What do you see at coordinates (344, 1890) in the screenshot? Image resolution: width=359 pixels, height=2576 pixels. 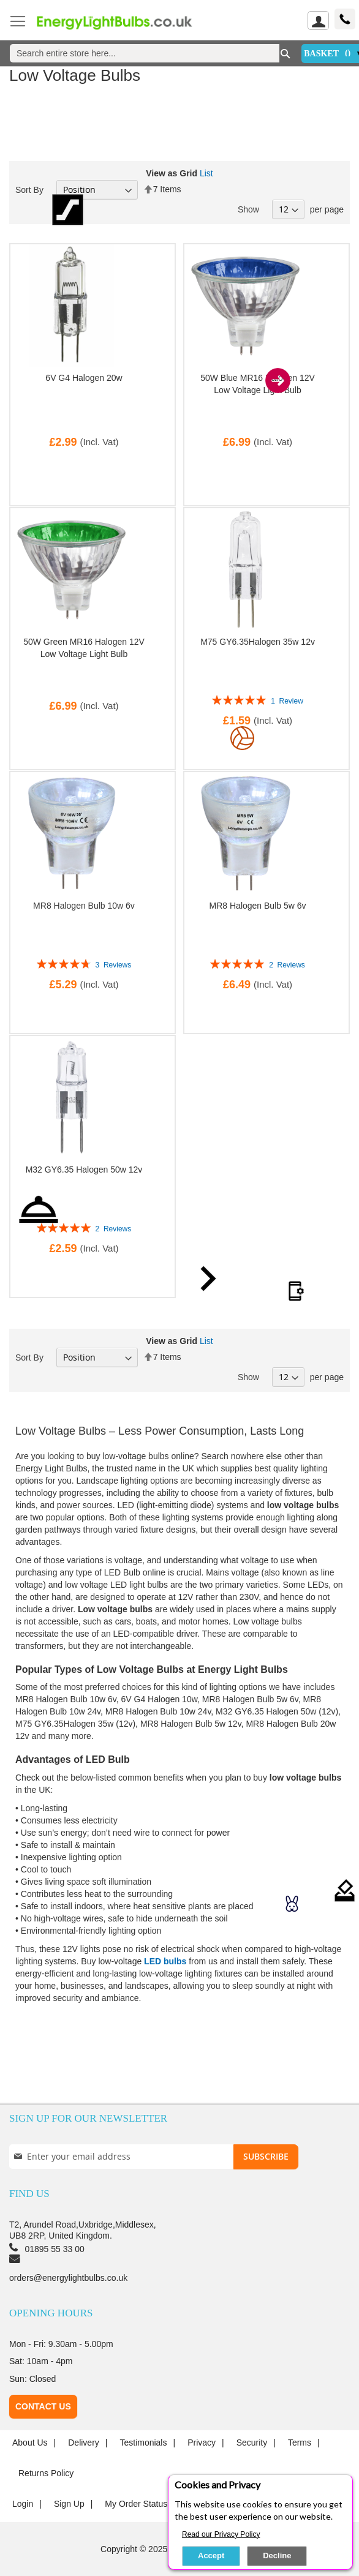 I see `cast your vote or submit a ballot` at bounding box center [344, 1890].